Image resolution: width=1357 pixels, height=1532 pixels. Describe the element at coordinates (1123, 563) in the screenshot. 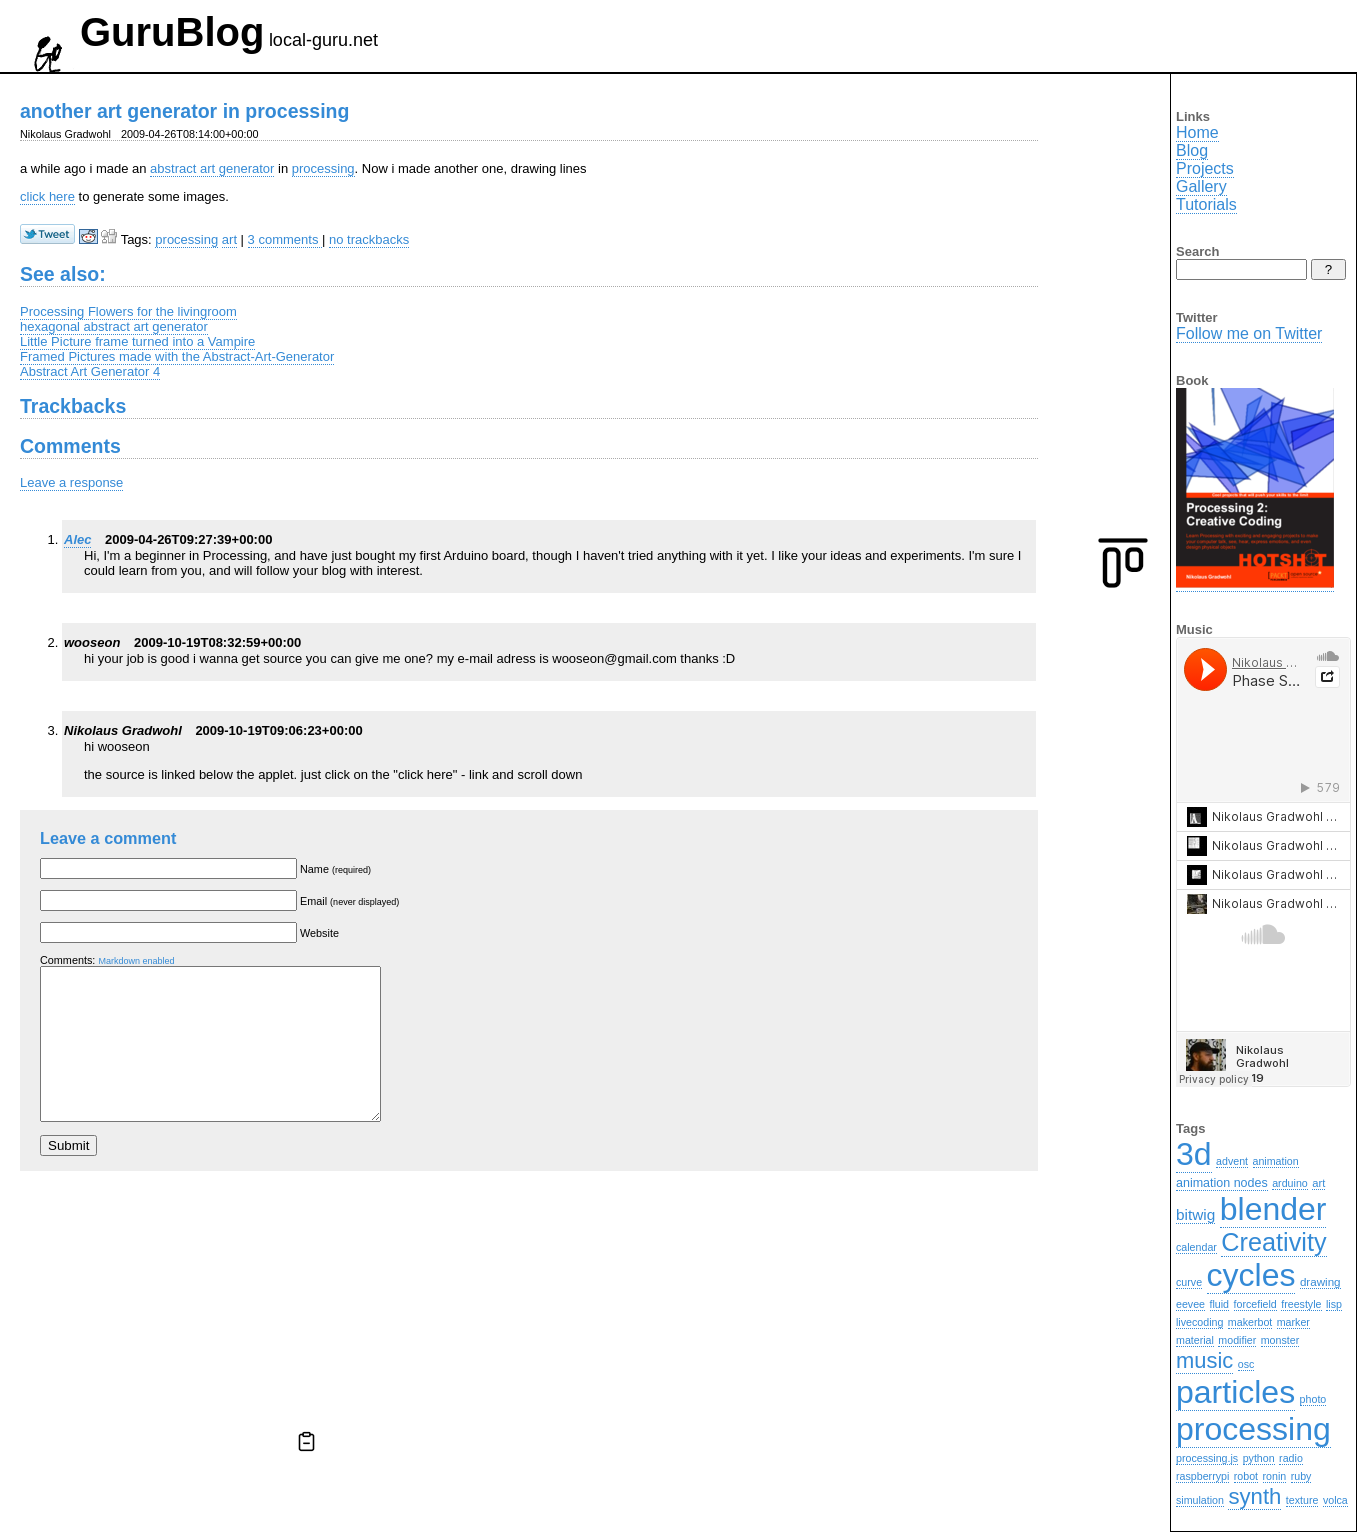

I see `align items to the top edge` at that location.